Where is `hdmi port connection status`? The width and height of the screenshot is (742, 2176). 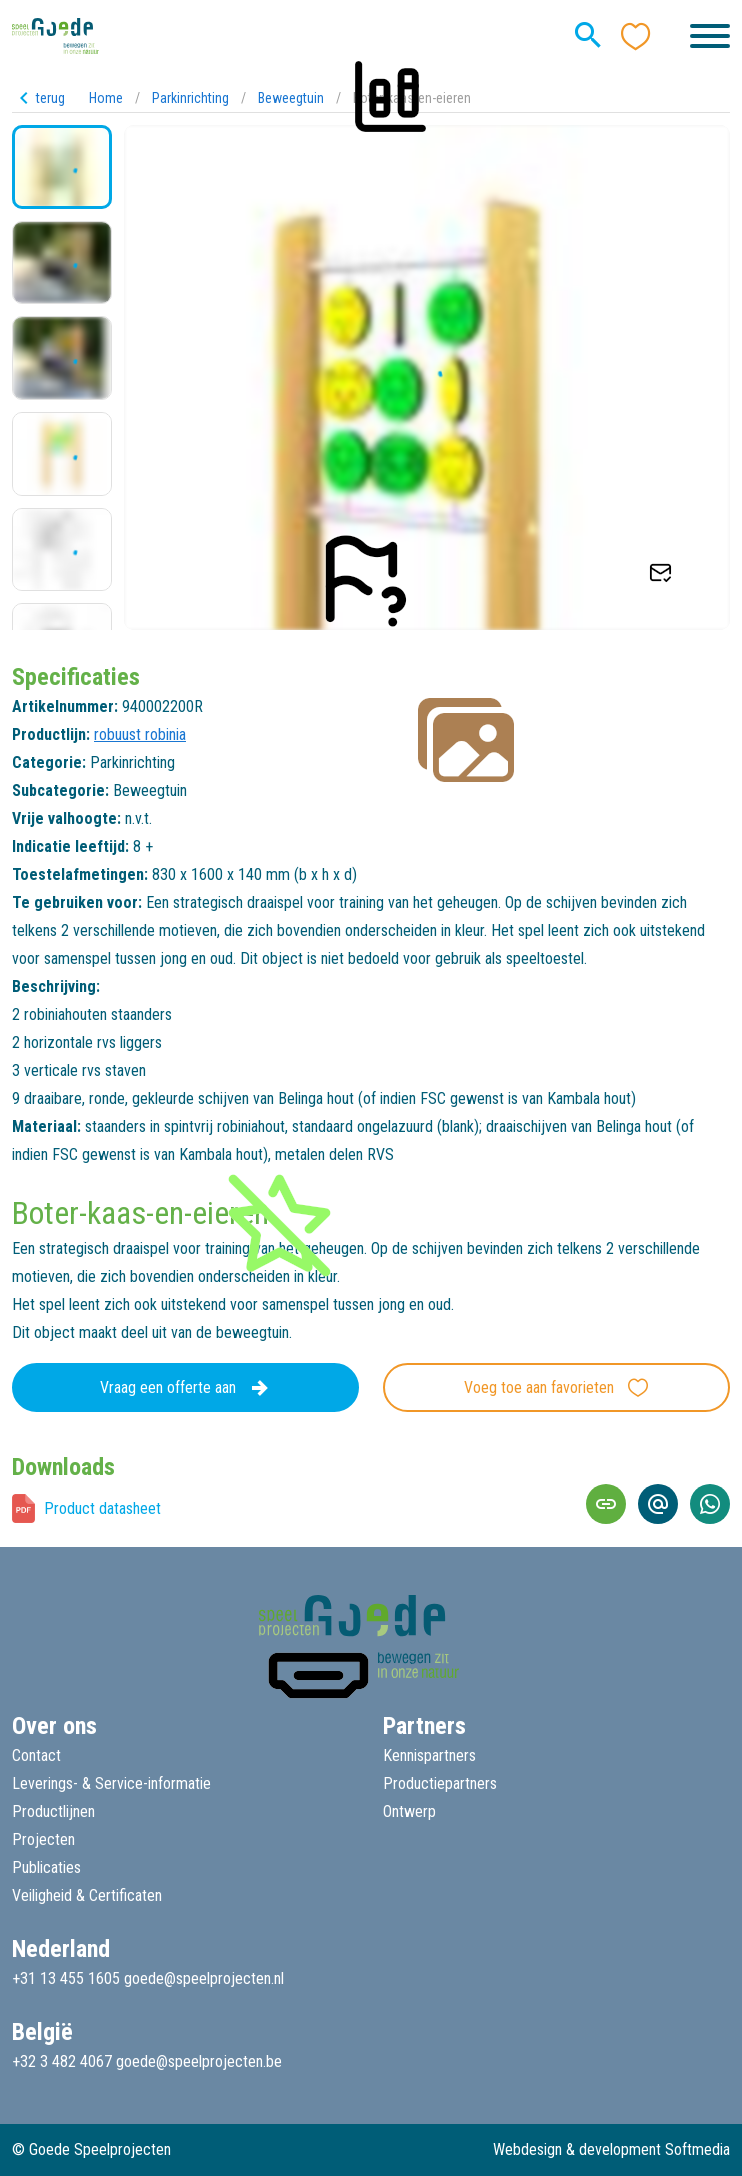
hdmi port connection status is located at coordinates (318, 1675).